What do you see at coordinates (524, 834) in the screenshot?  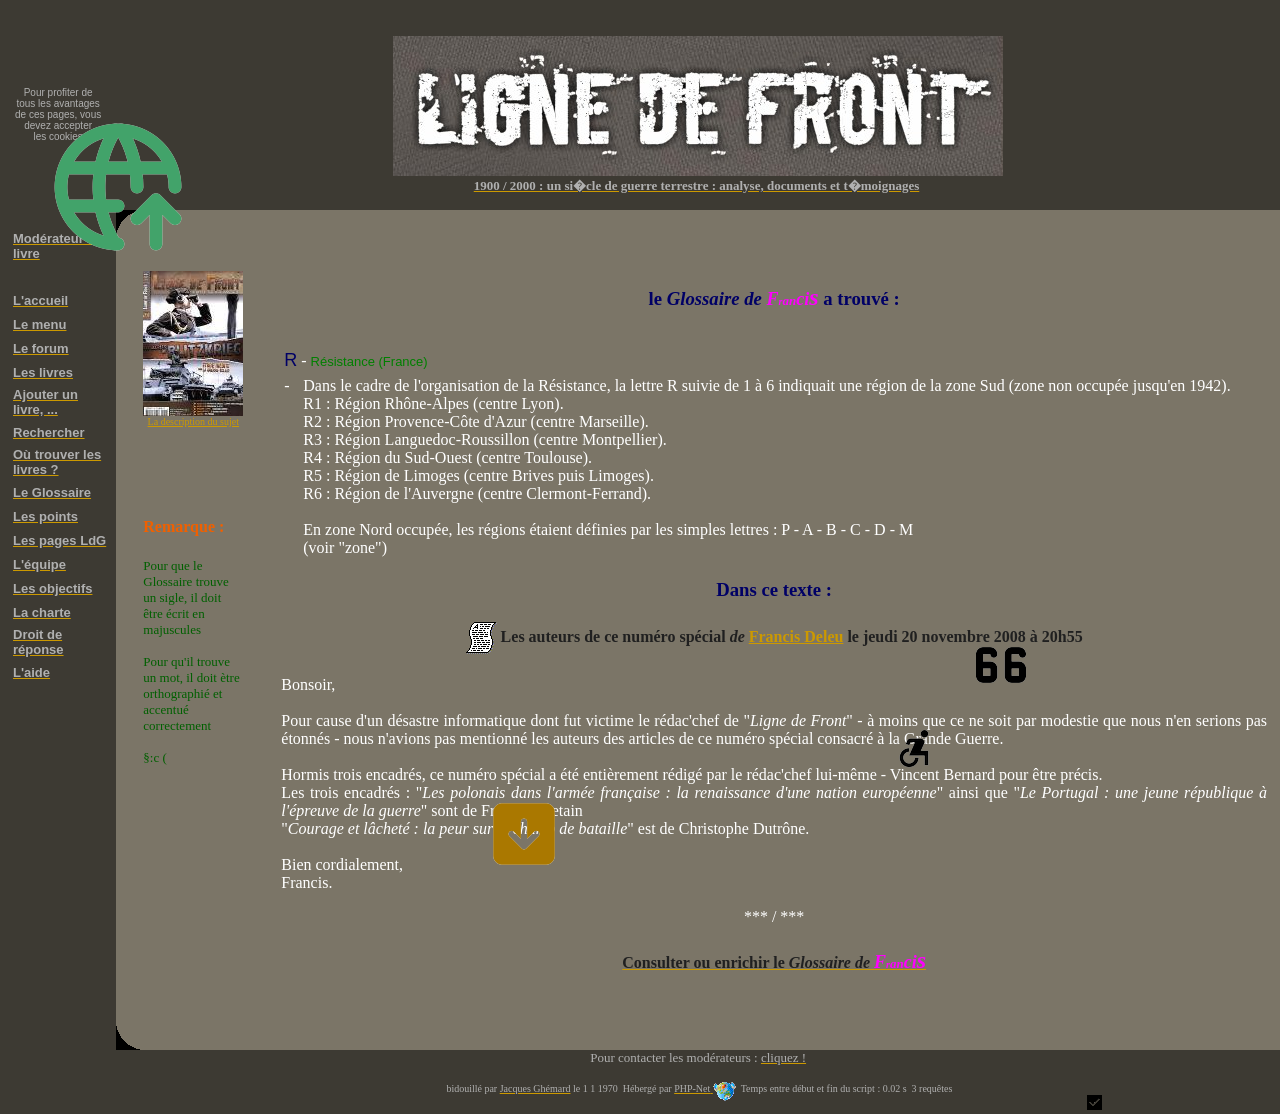 I see `download file or content` at bounding box center [524, 834].